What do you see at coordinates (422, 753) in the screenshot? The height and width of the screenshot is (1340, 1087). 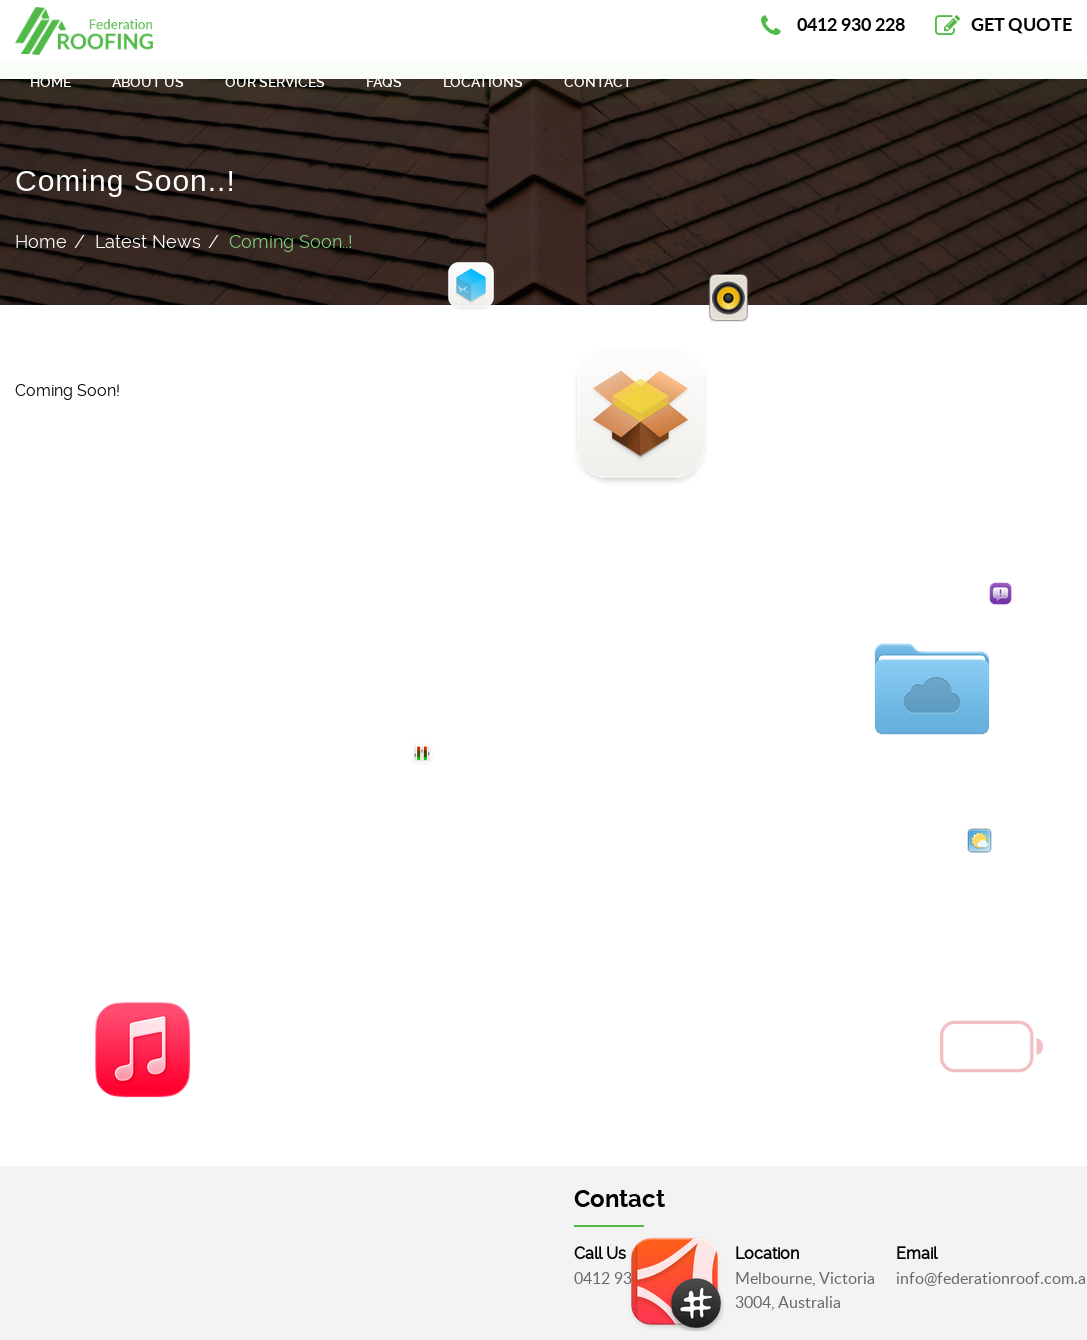 I see `open mudita24 audio mixer application` at bounding box center [422, 753].